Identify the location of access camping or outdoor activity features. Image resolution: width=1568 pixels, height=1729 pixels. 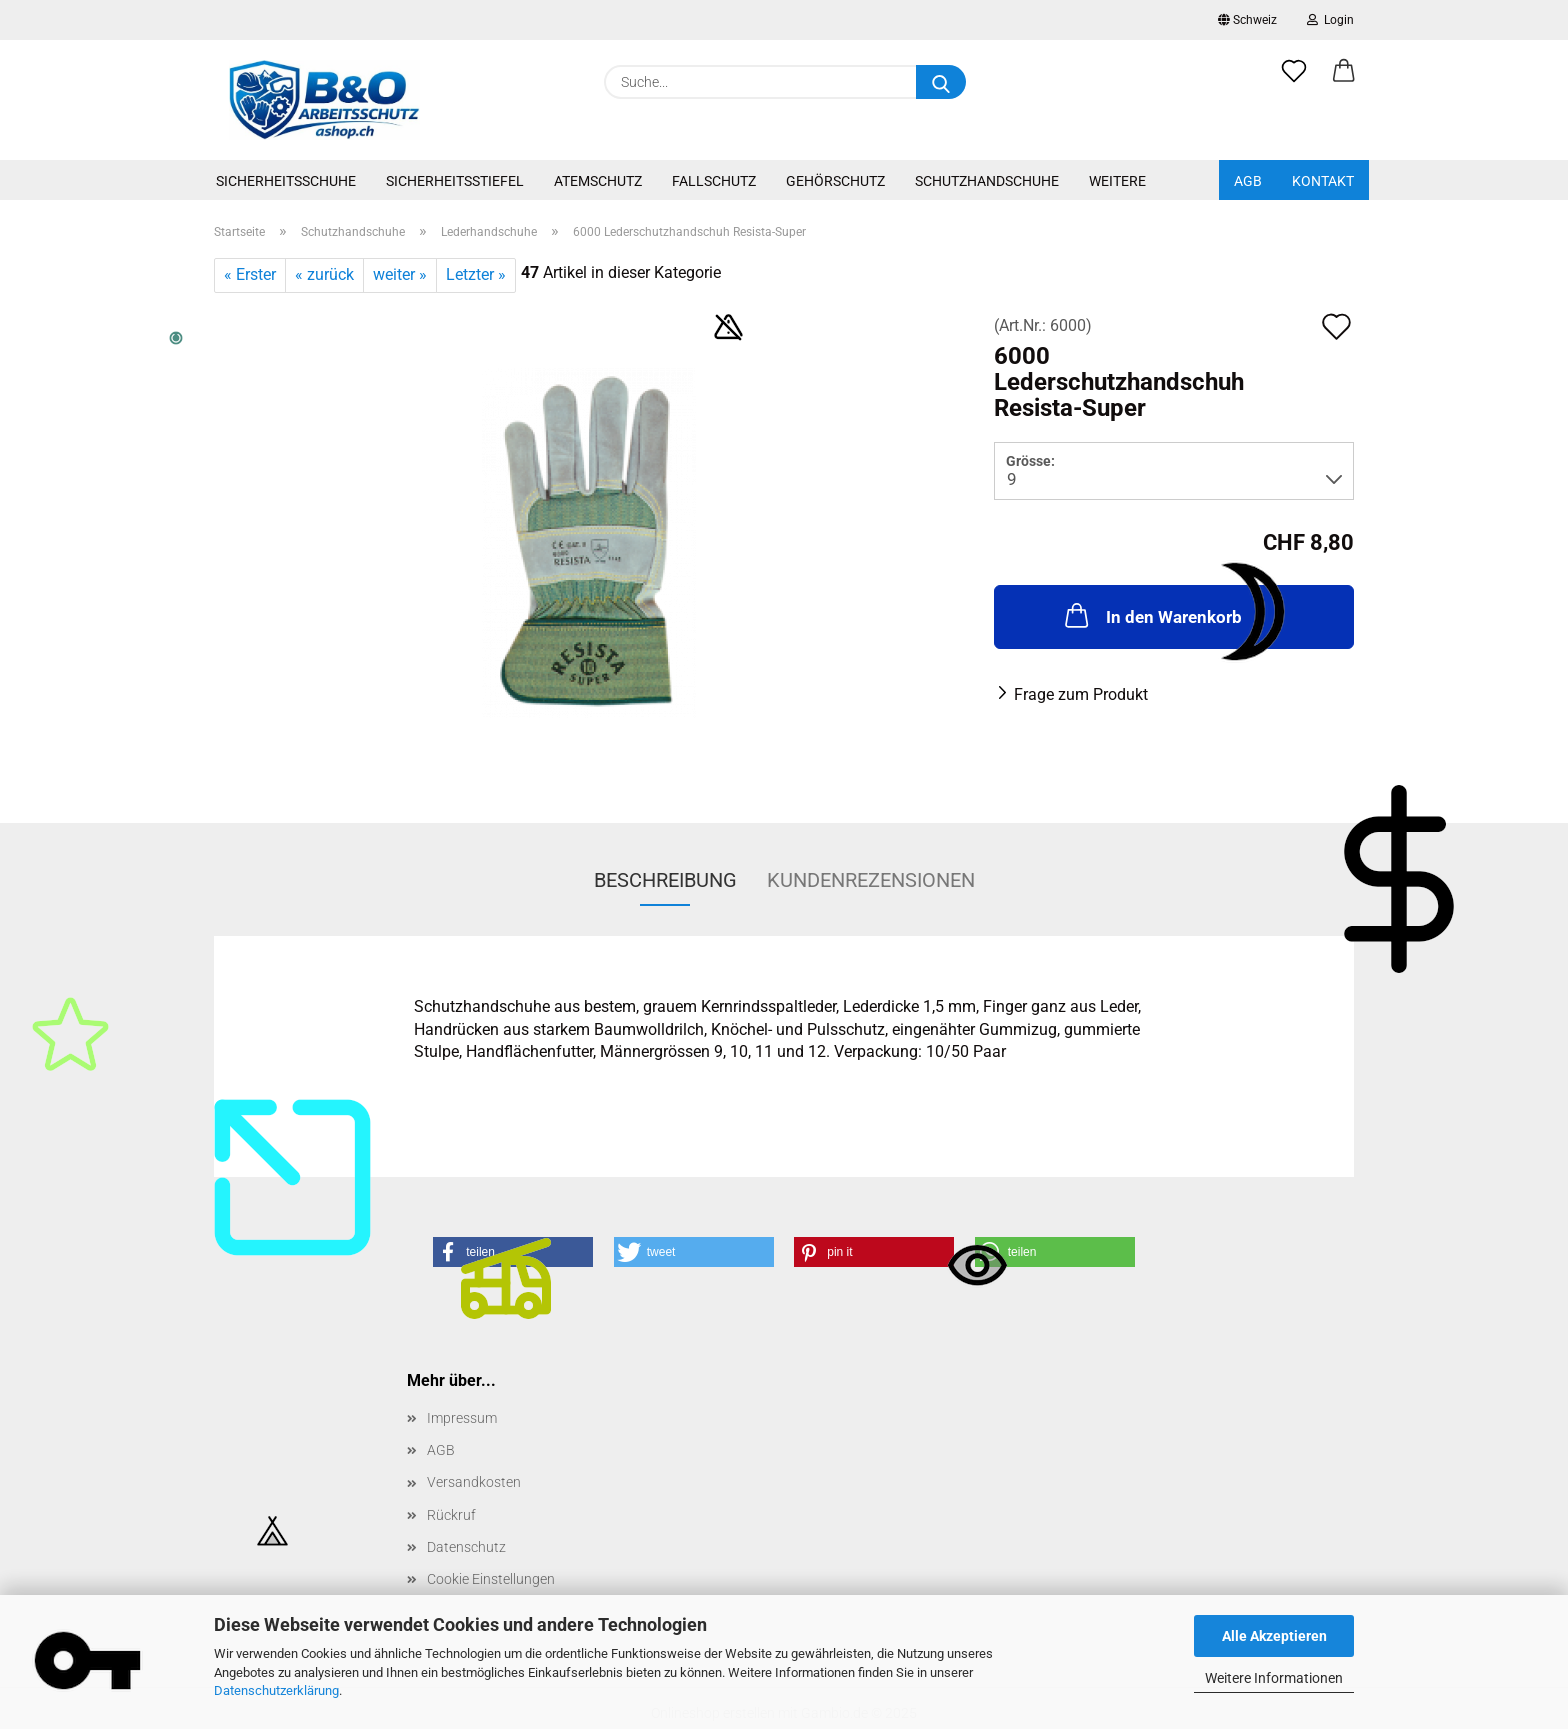
(272, 1532).